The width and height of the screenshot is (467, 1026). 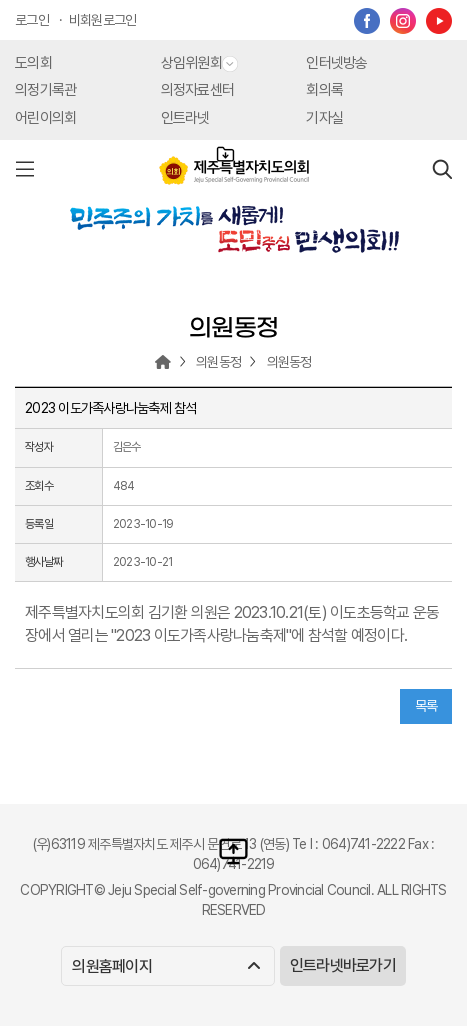 I want to click on upload file to display or screen, so click(x=233, y=851).